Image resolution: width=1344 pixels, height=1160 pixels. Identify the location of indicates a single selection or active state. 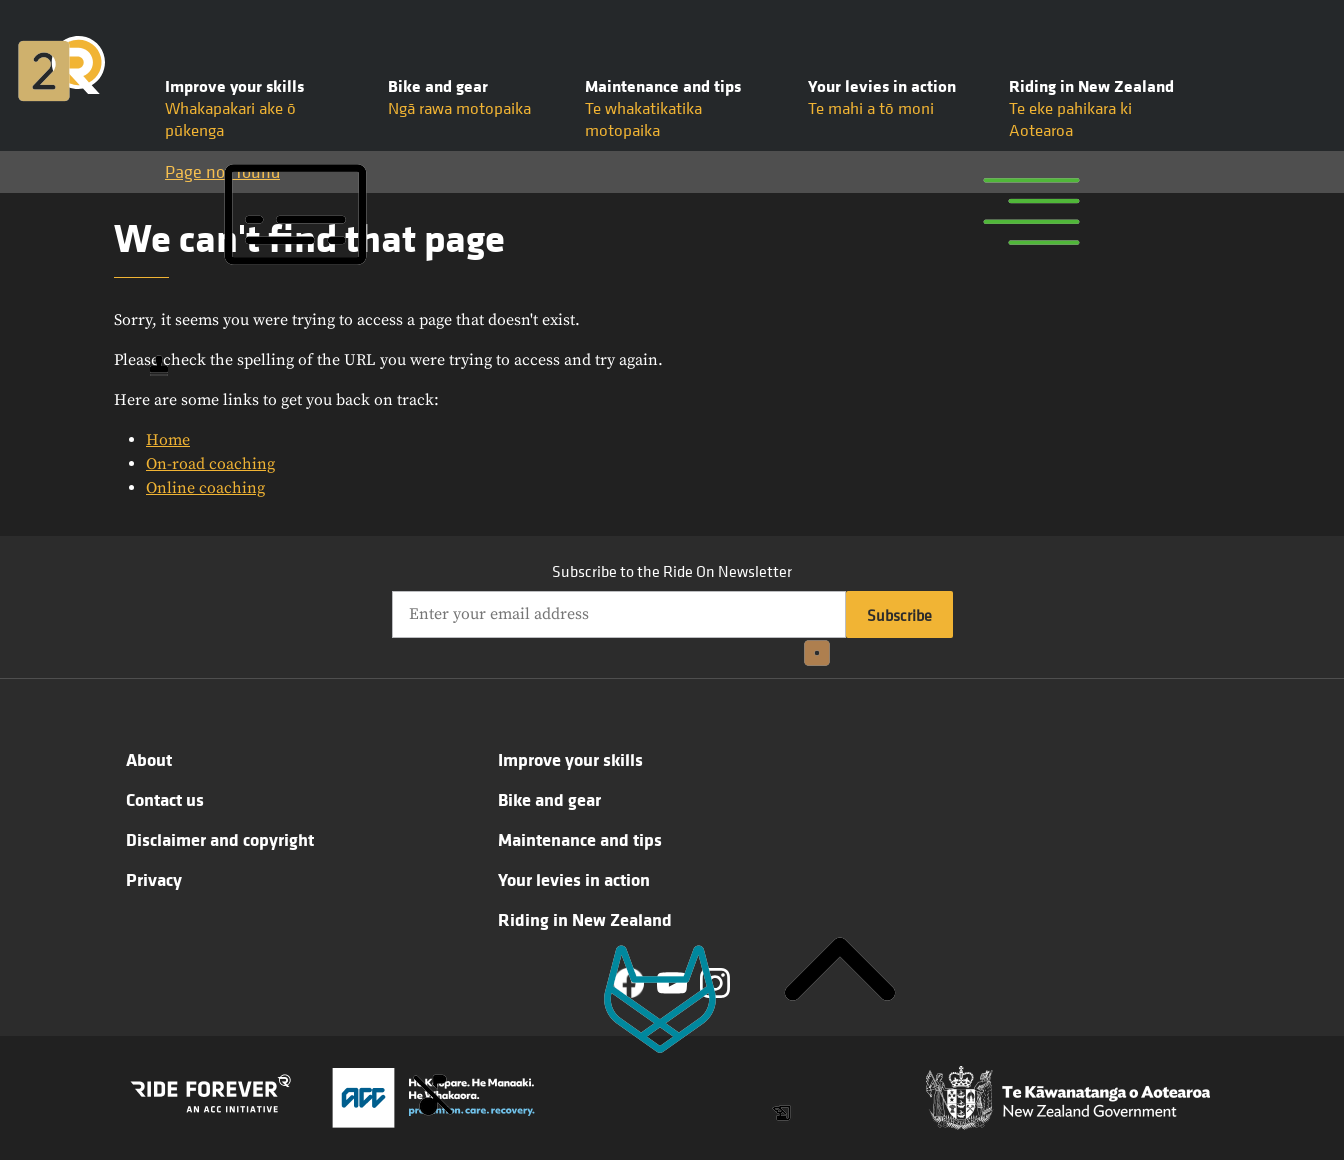
(817, 653).